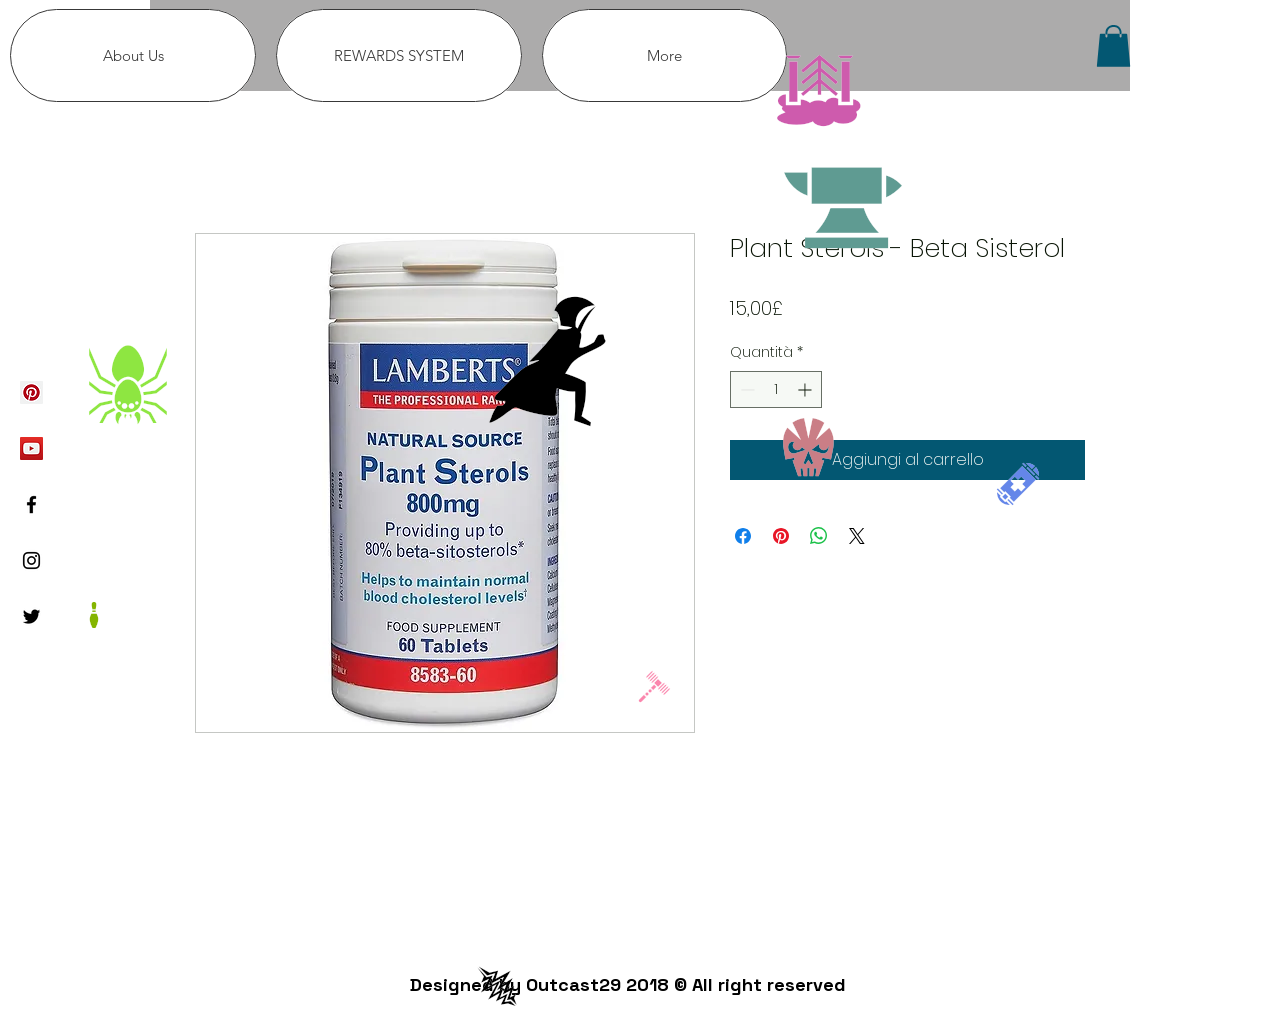  What do you see at coordinates (654, 686) in the screenshot?
I see `toy mallet or hammer tool icon` at bounding box center [654, 686].